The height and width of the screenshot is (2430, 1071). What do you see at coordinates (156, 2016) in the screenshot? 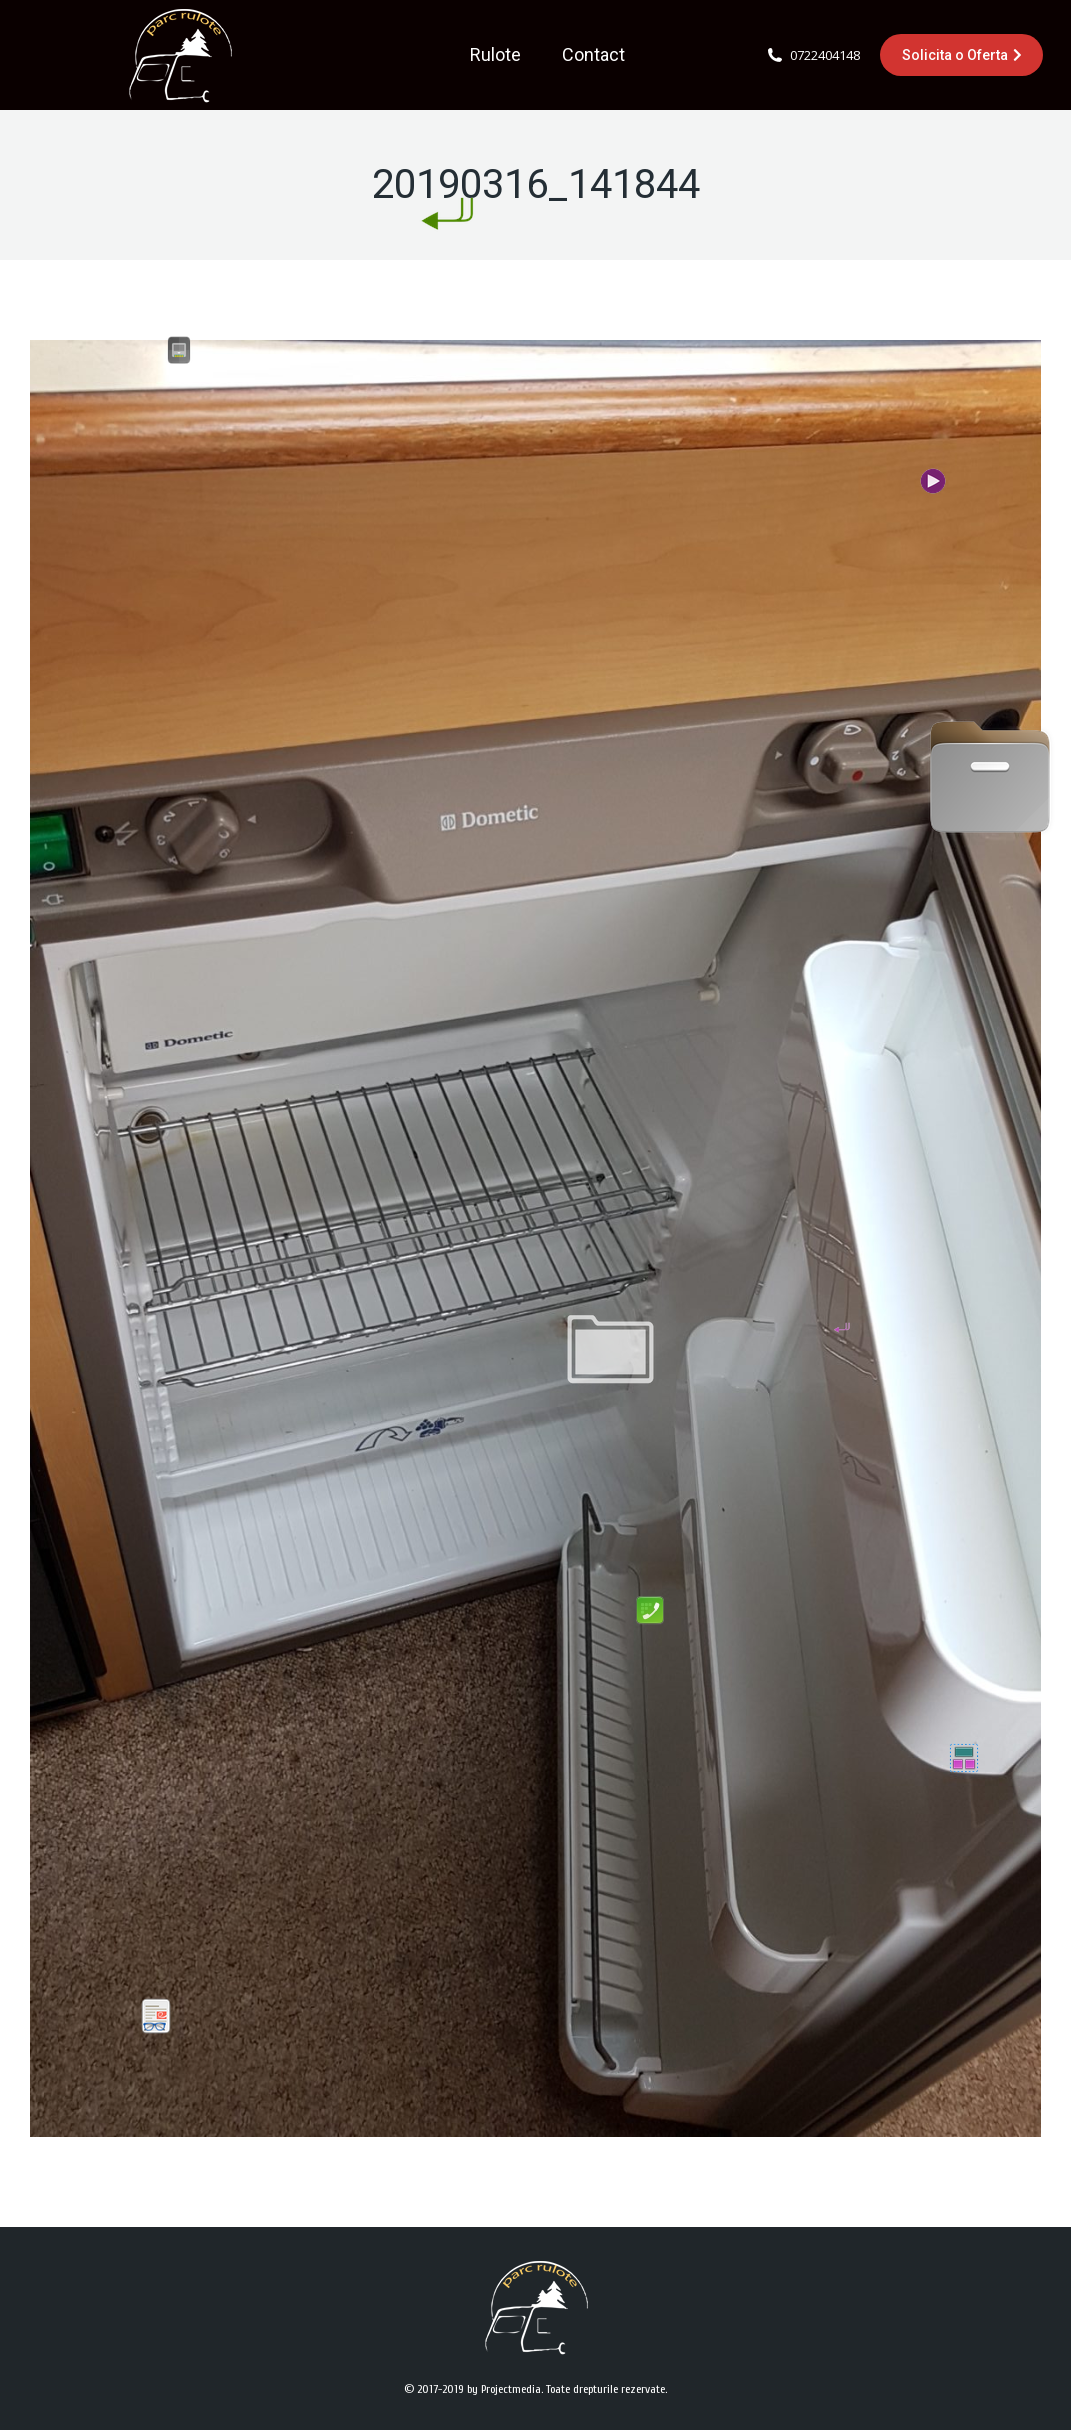
I see `open evince document viewer` at bounding box center [156, 2016].